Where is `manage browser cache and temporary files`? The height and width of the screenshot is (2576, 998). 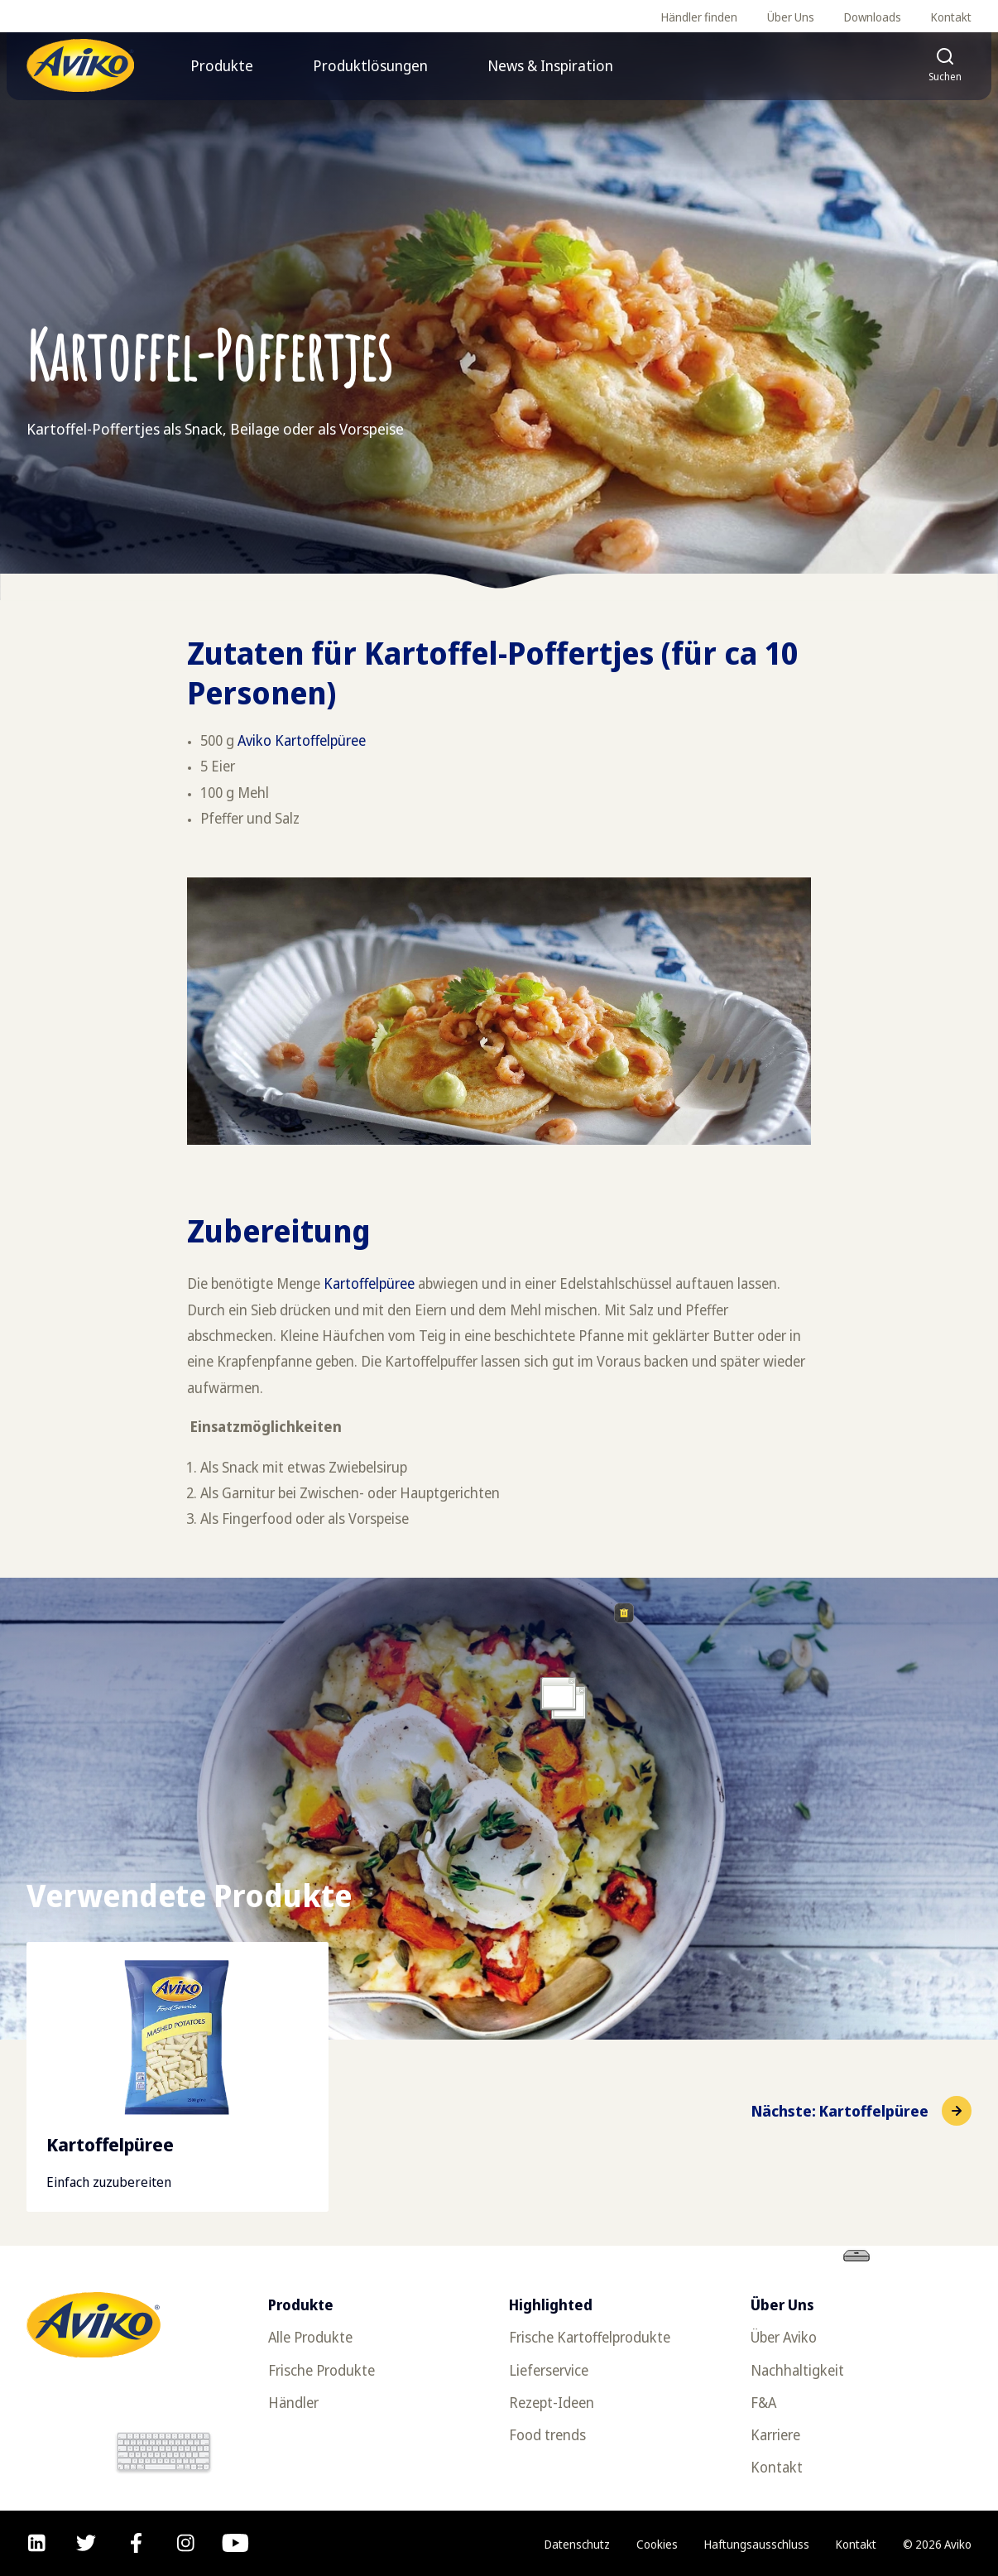
manage browser cache and temporary files is located at coordinates (624, 1613).